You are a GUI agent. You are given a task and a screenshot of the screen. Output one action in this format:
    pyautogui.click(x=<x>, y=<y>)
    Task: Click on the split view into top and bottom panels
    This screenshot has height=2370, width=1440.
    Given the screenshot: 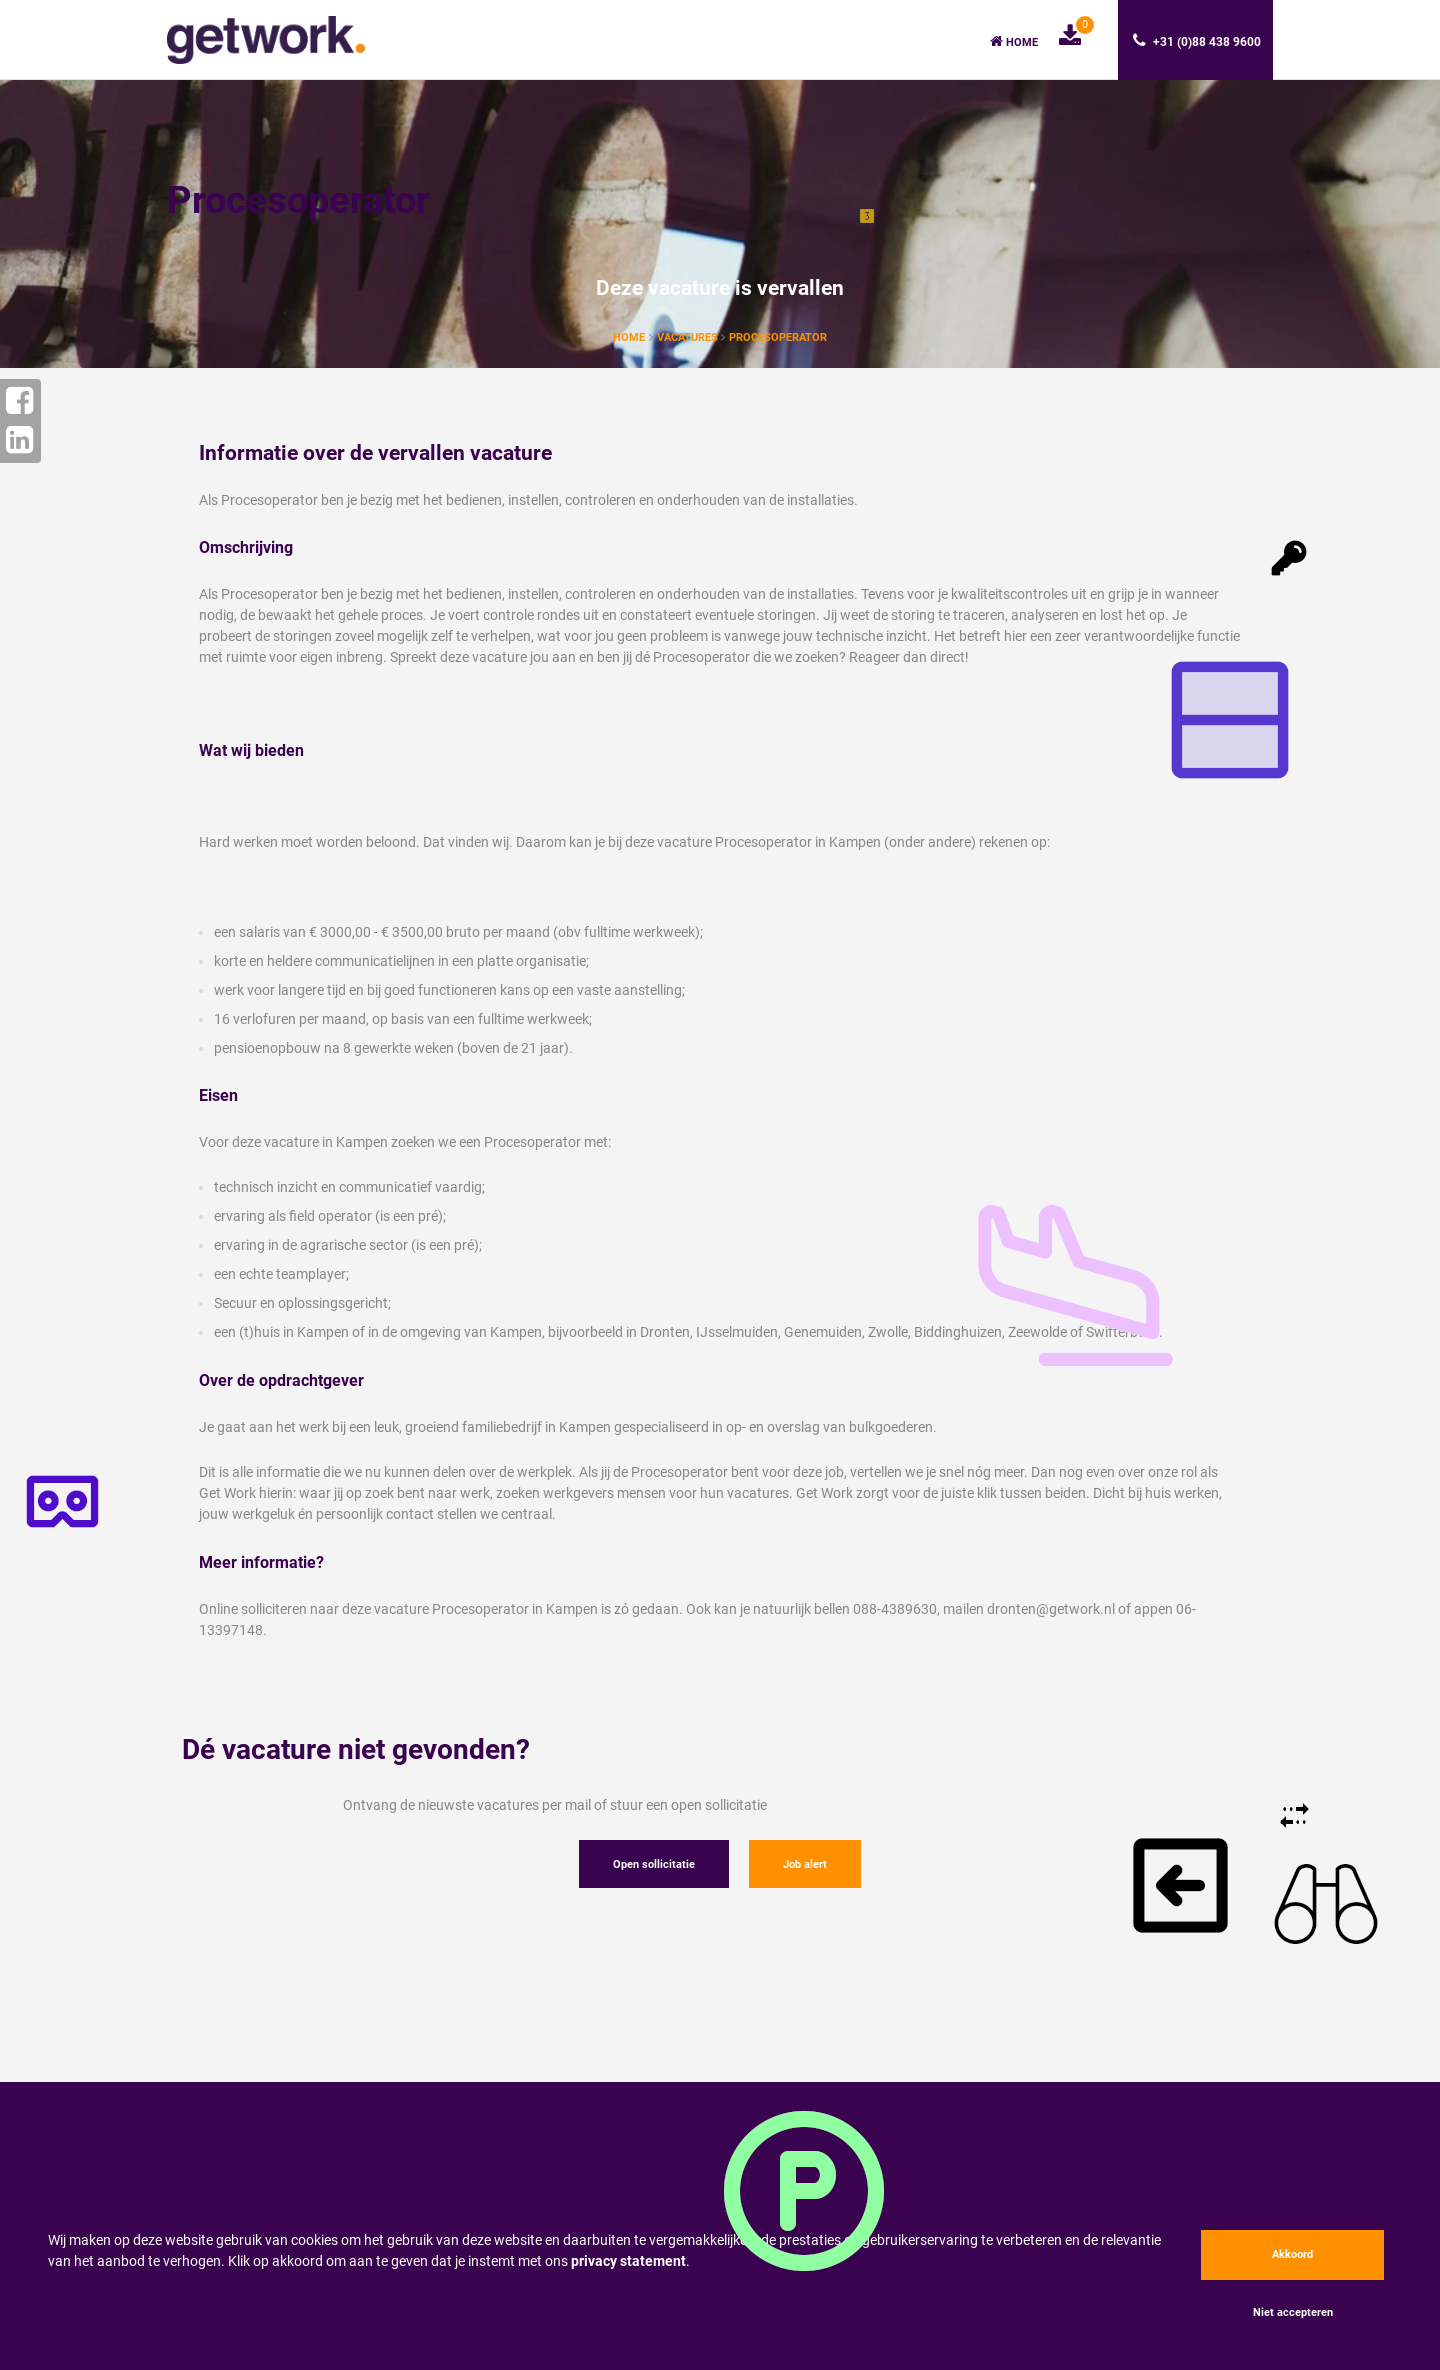 What is the action you would take?
    pyautogui.click(x=1230, y=720)
    